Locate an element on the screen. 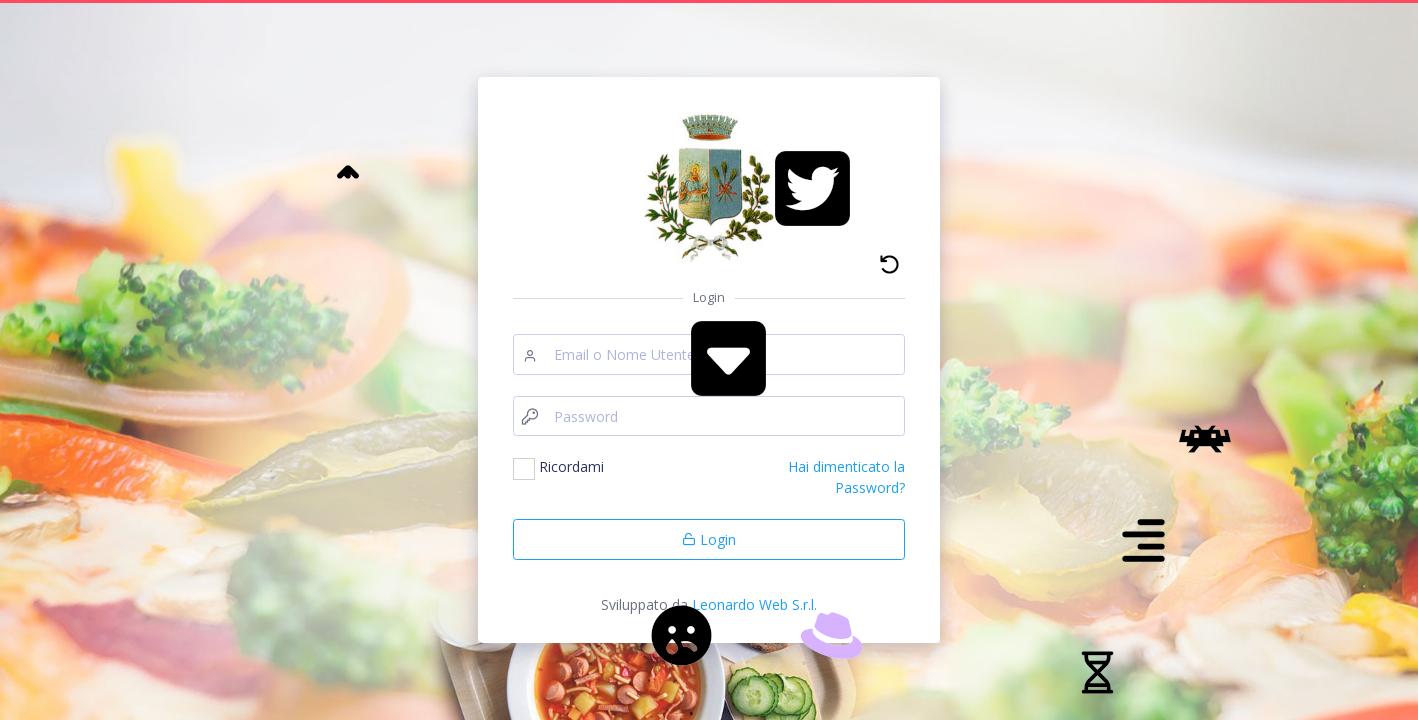 The height and width of the screenshot is (720, 1418). share to Twitter is located at coordinates (812, 188).